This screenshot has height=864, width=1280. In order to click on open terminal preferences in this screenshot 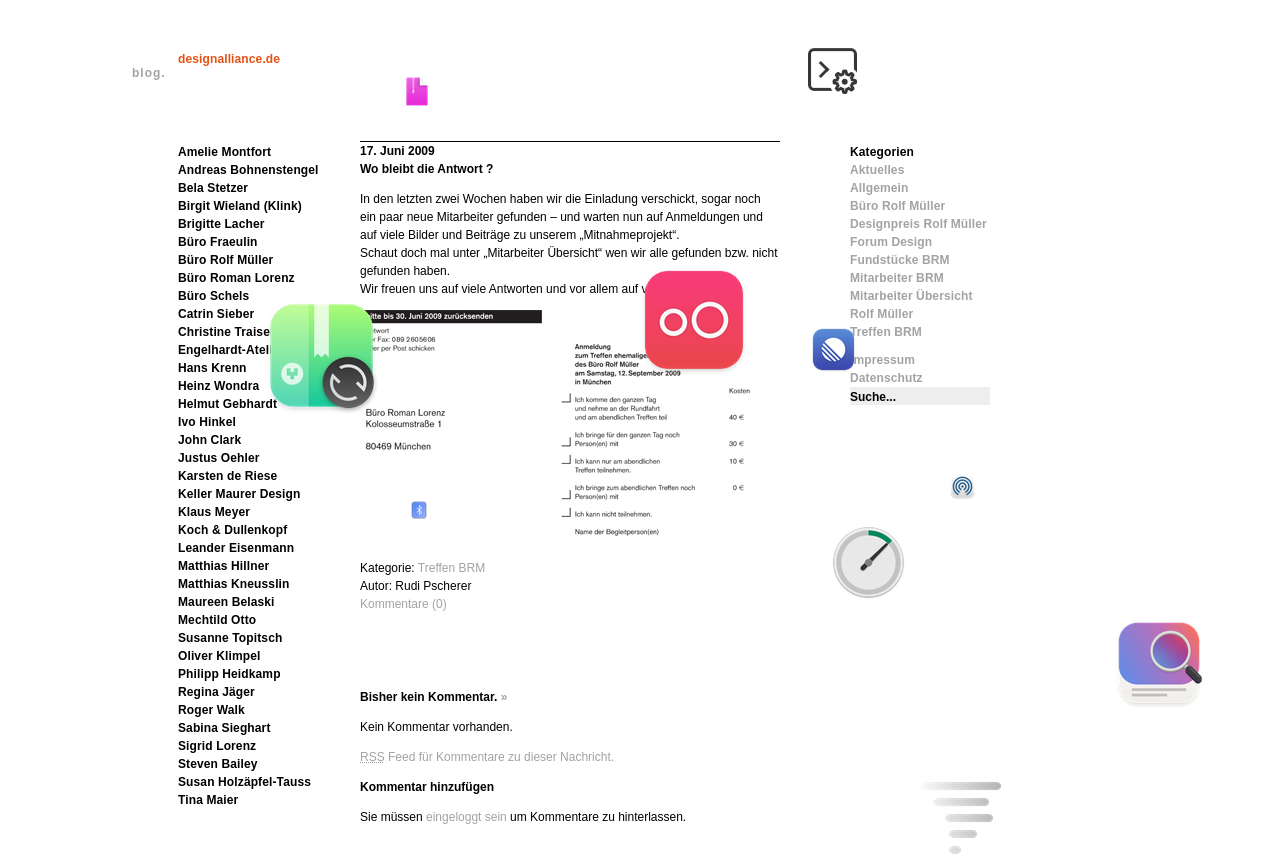, I will do `click(832, 69)`.